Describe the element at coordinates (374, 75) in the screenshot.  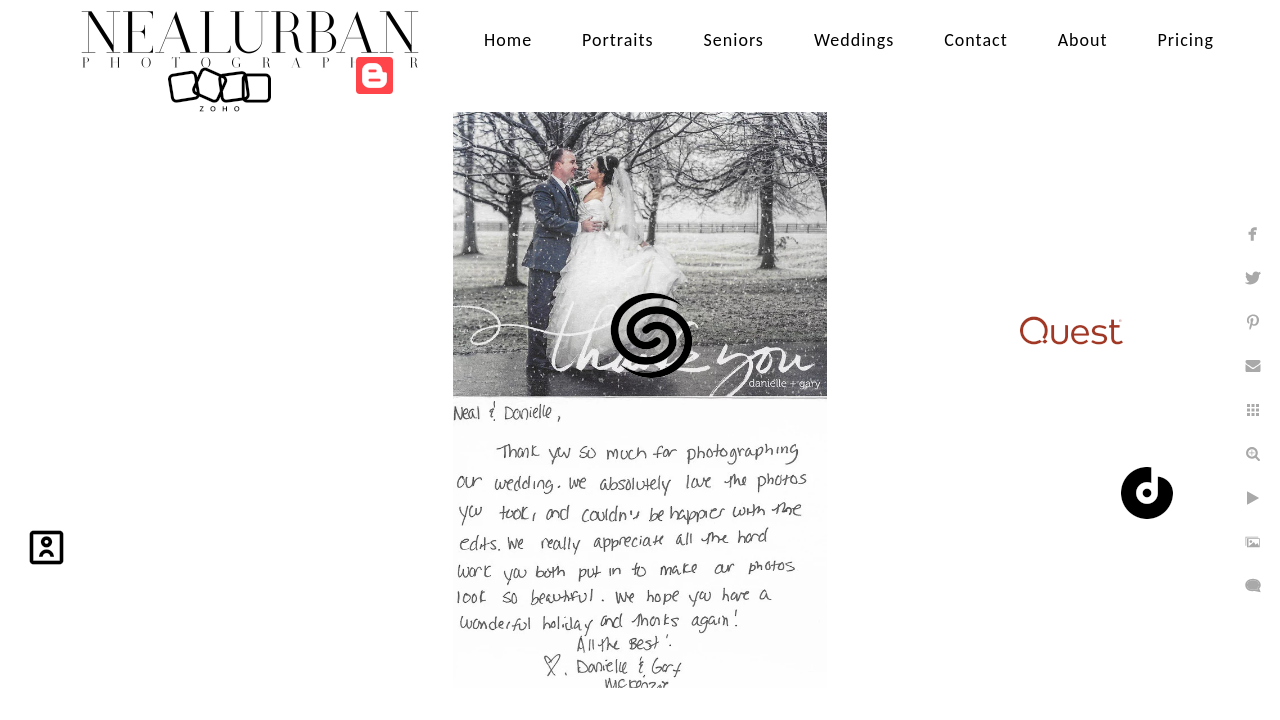
I see `open Blogger app` at that location.